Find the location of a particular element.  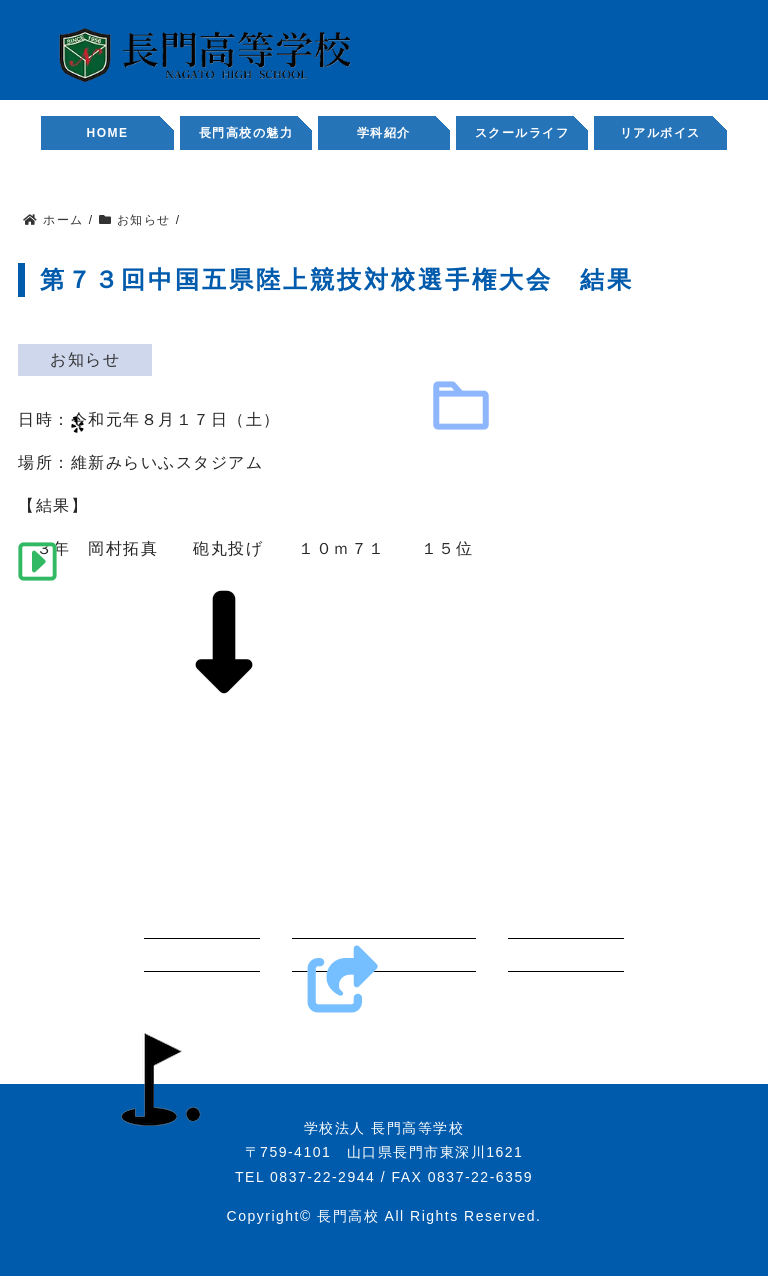

share content to another app or platform is located at coordinates (341, 979).